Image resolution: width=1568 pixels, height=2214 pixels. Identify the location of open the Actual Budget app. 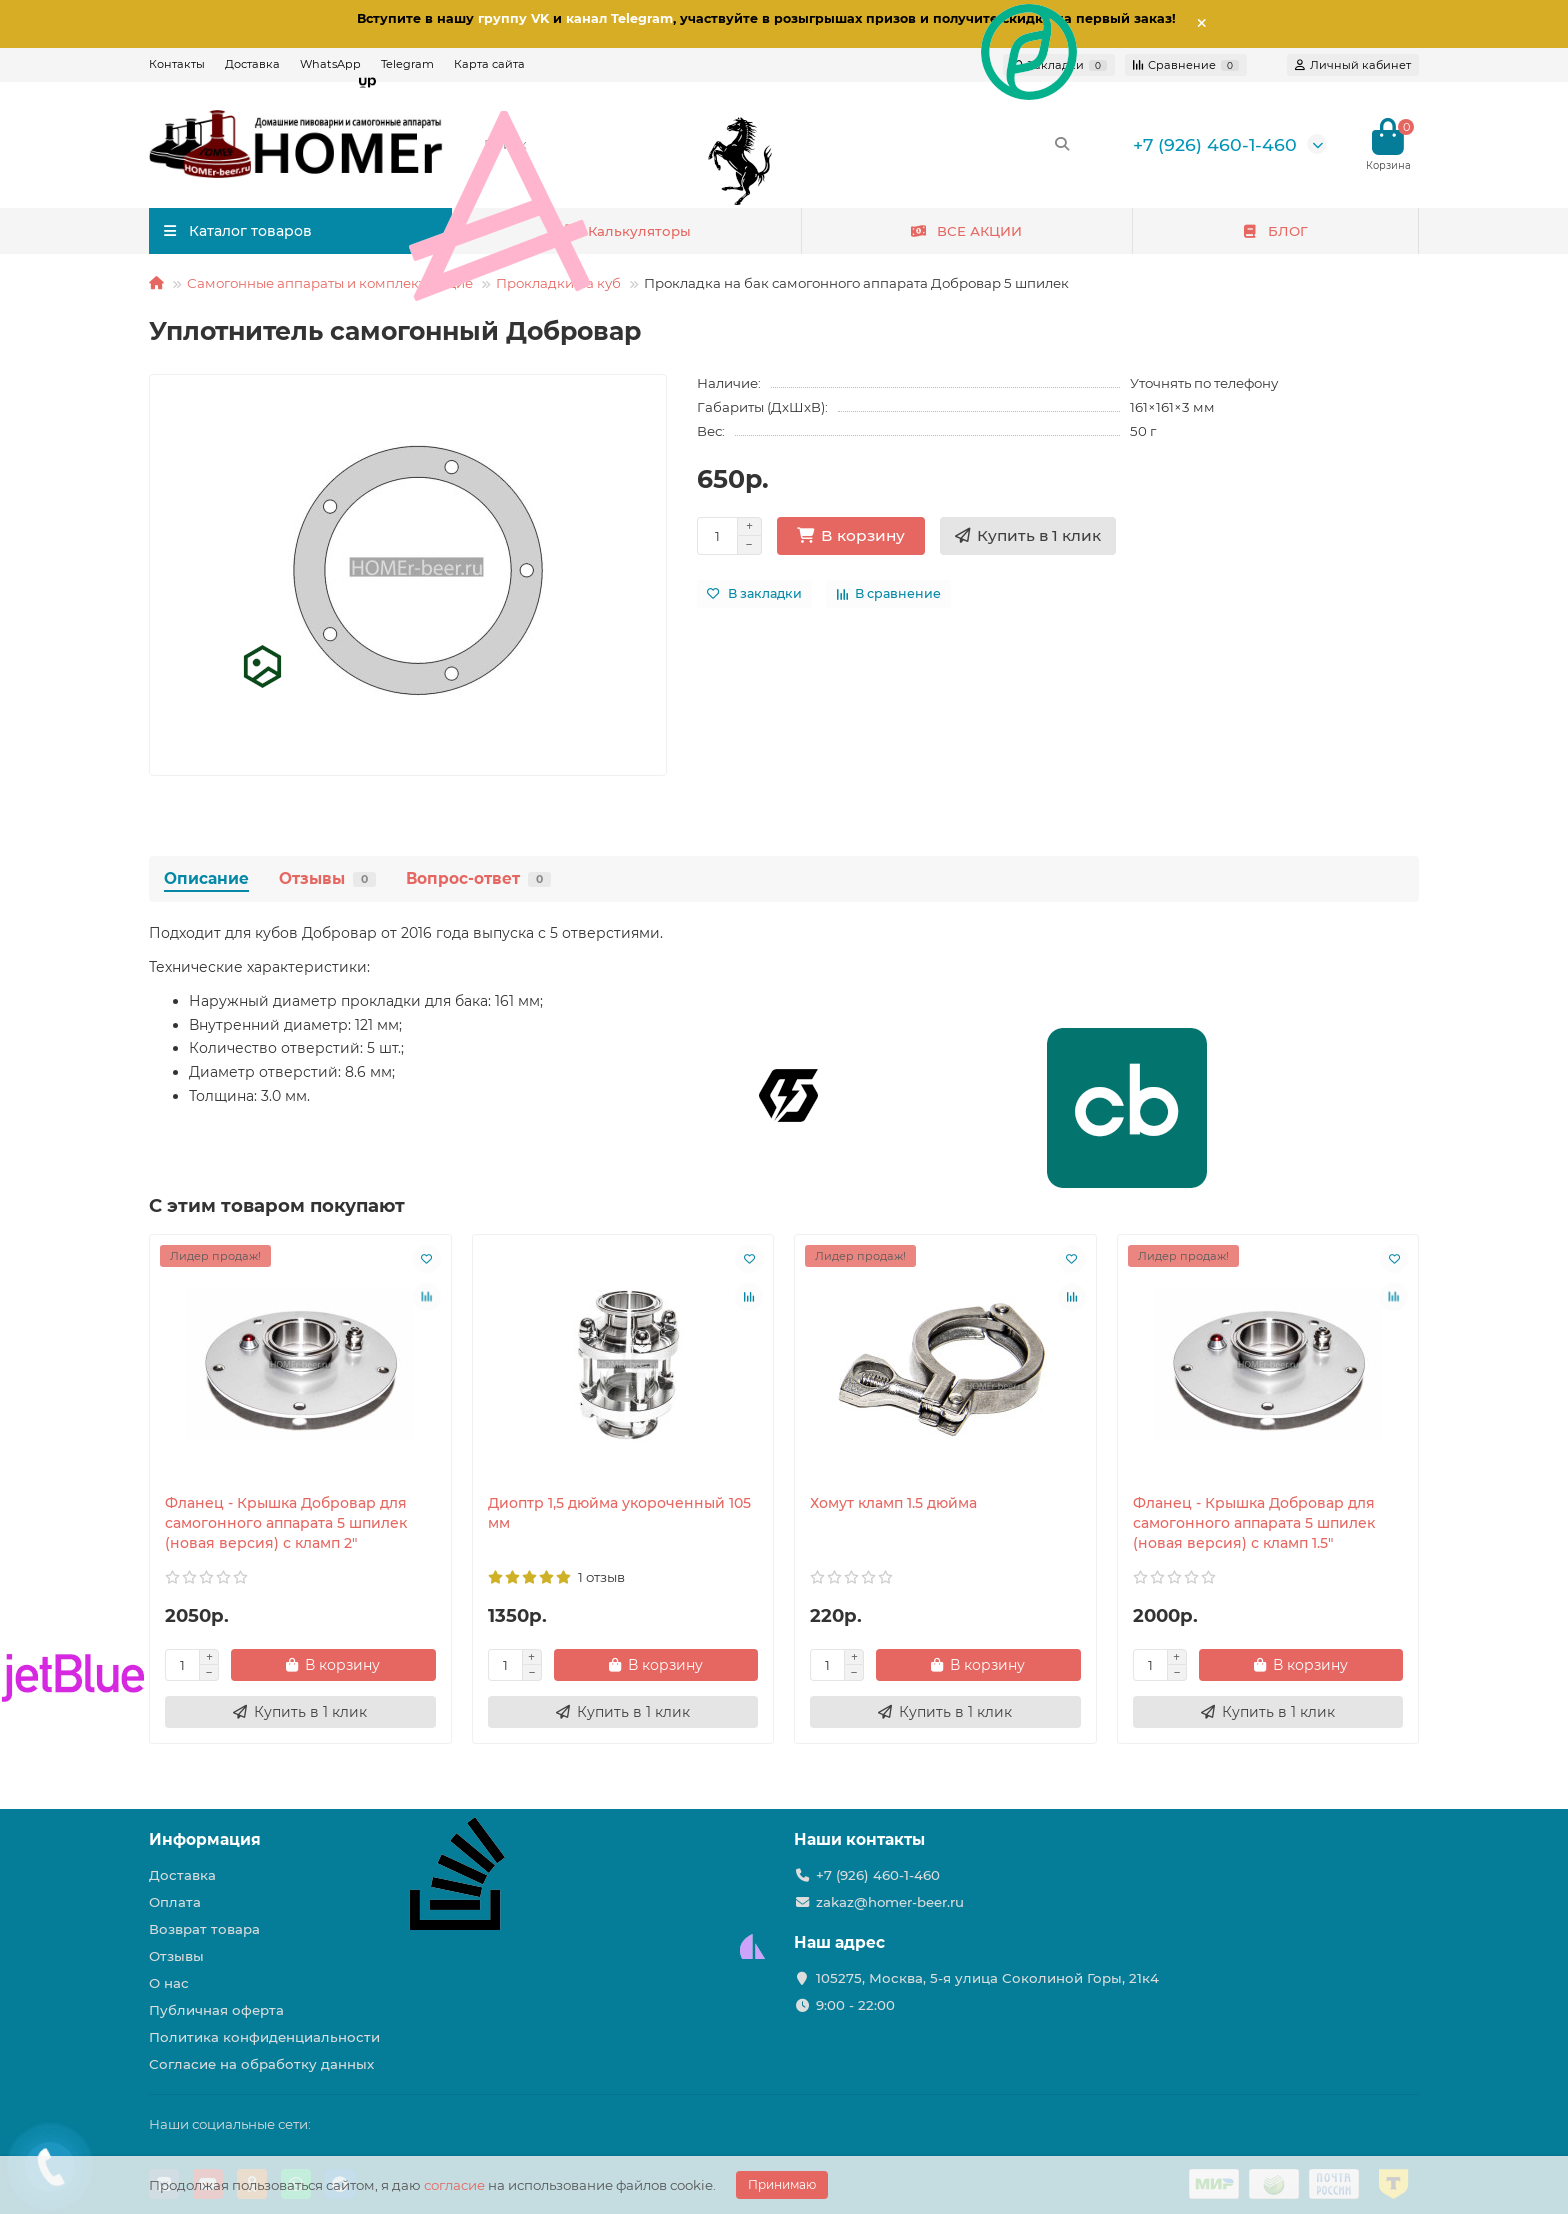
(500, 206).